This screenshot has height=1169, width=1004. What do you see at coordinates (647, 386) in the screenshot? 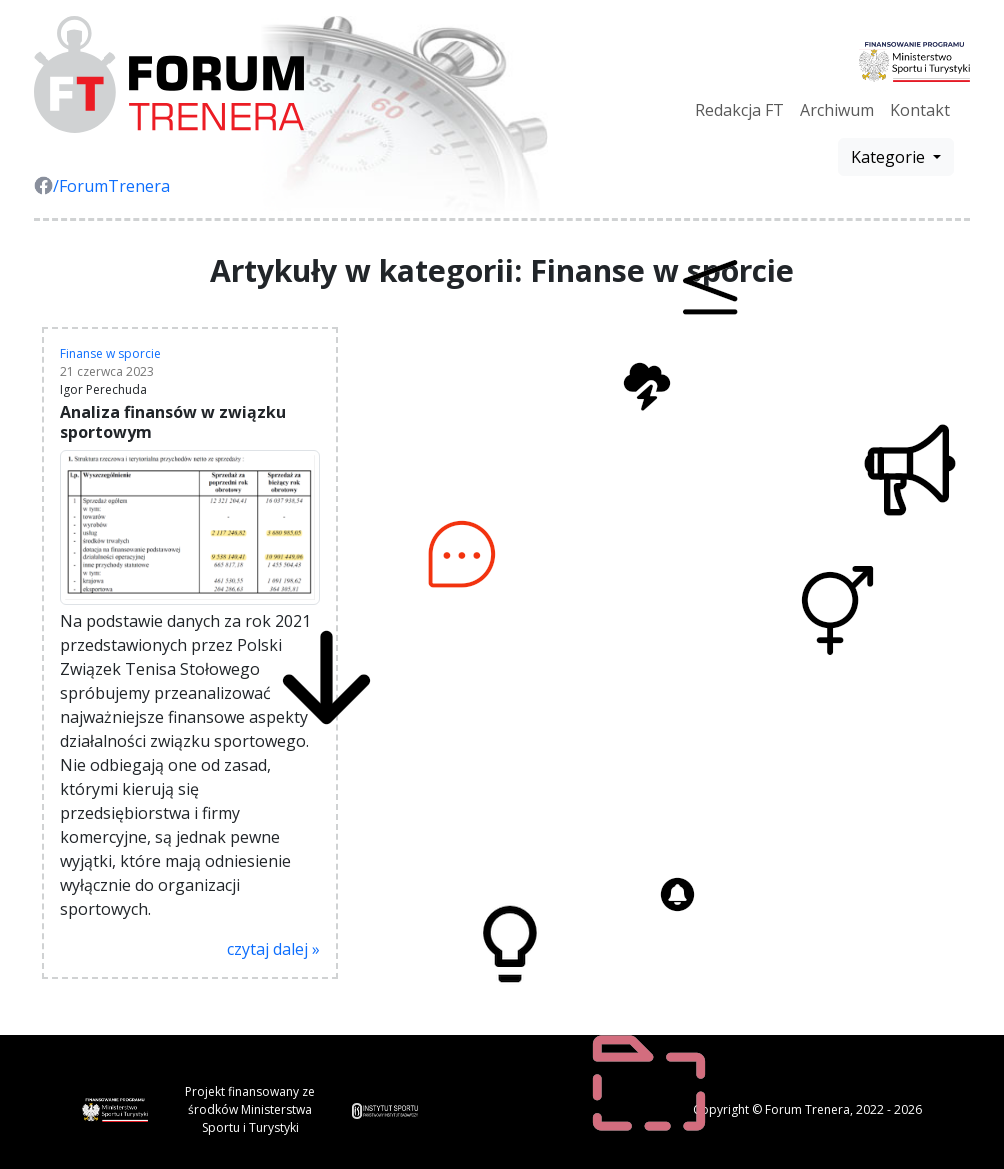
I see `indicates thunderstorm or severe weather conditions` at bounding box center [647, 386].